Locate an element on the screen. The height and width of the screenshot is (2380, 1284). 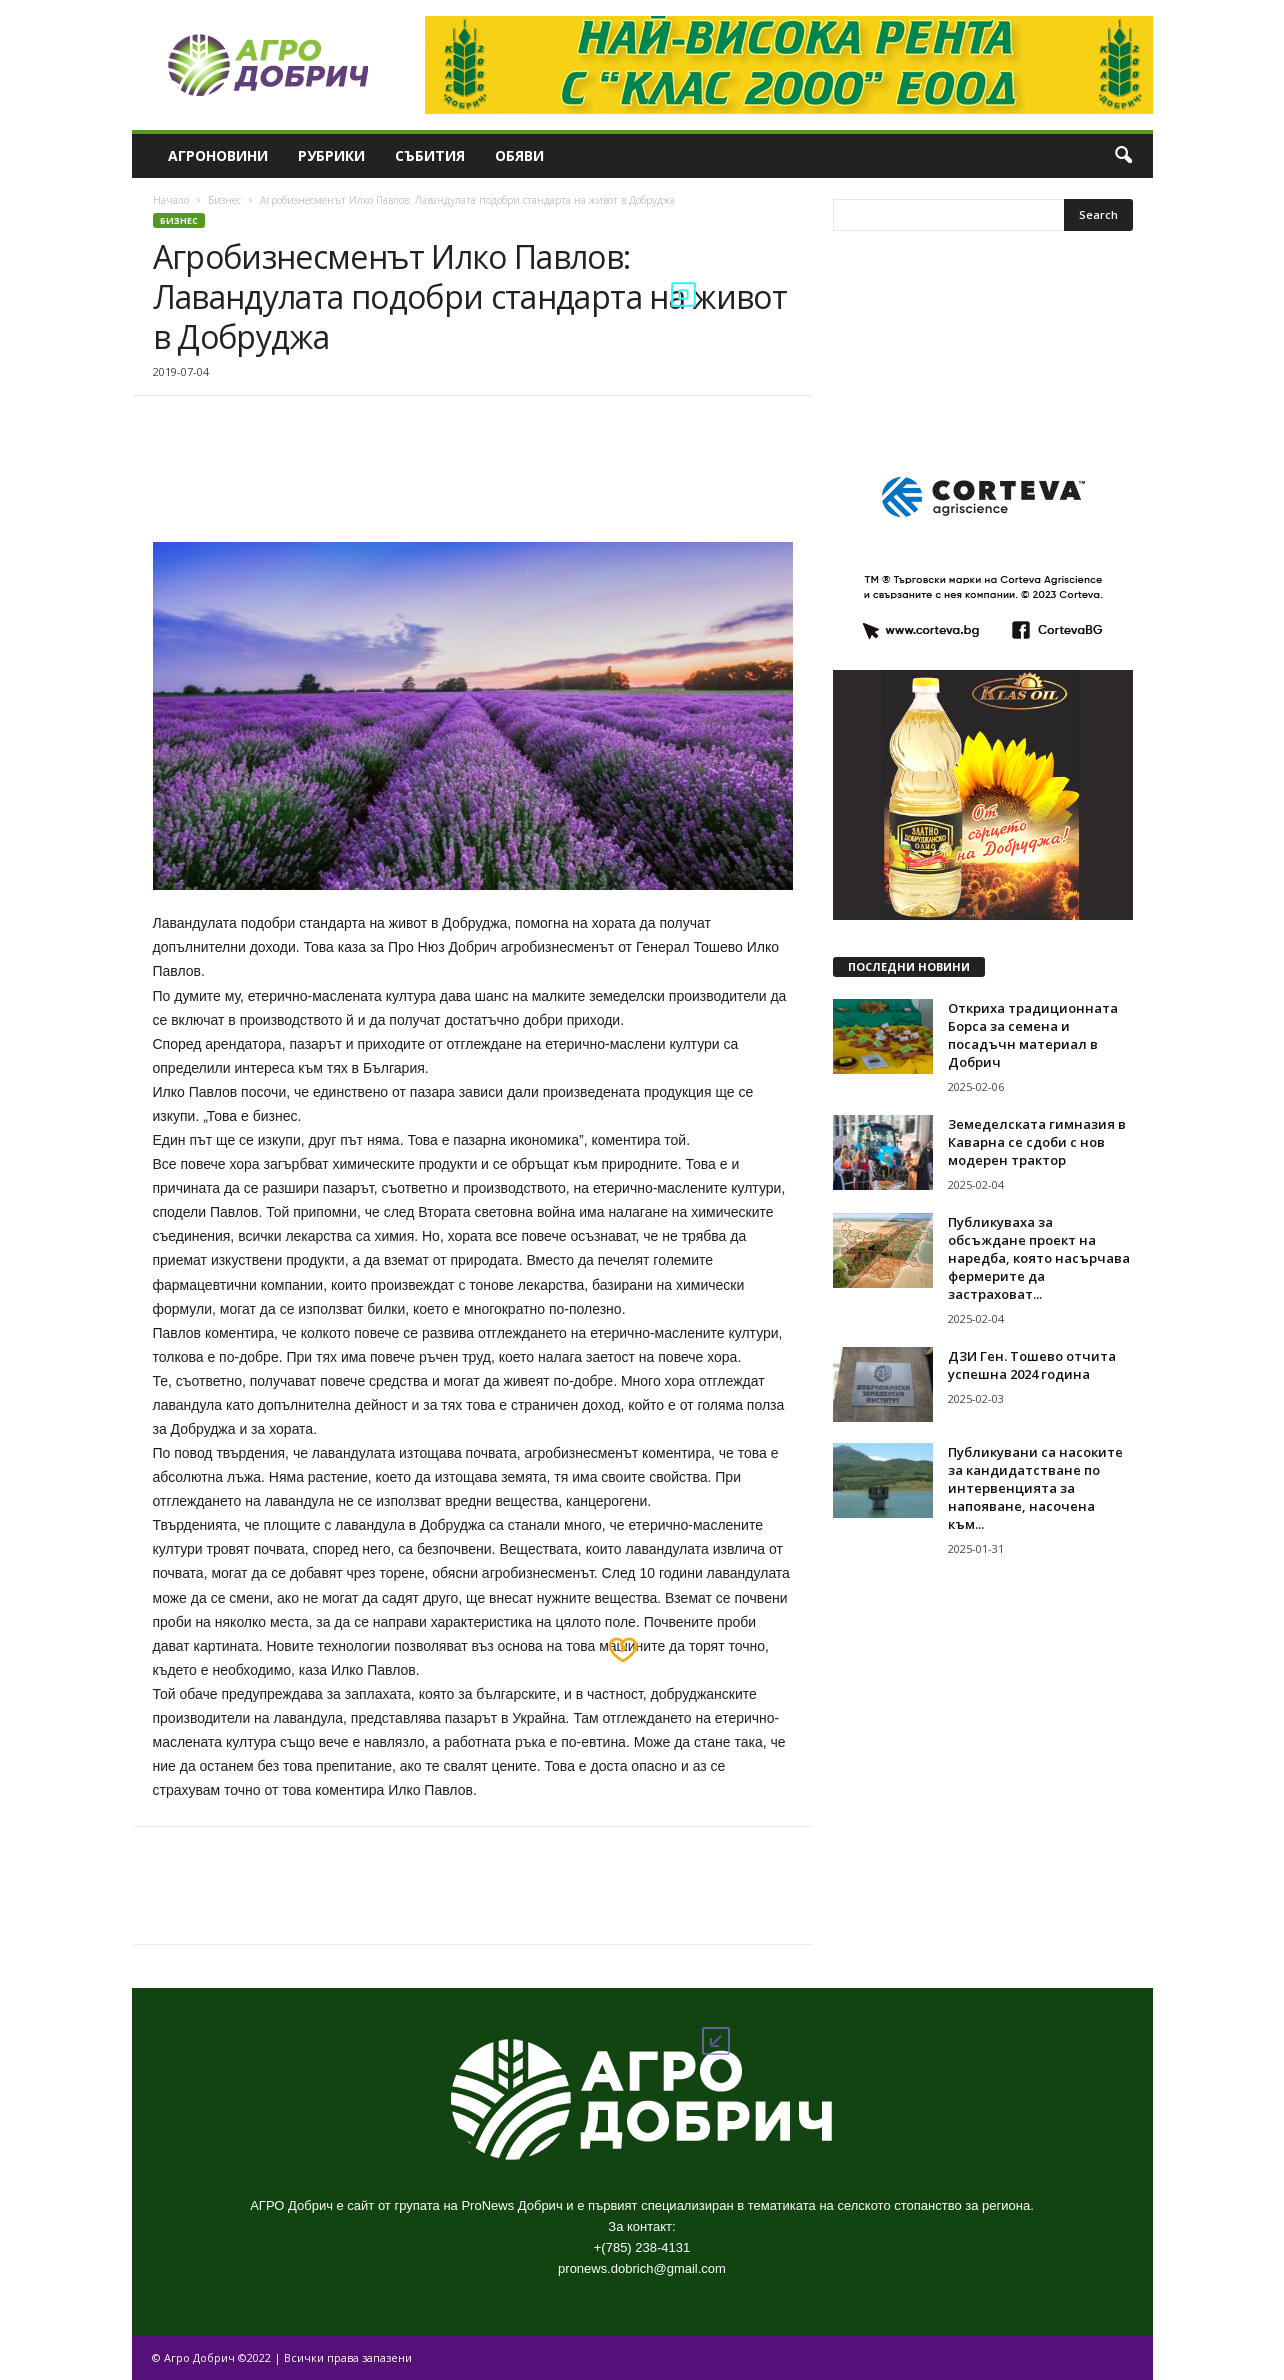
navigate to the bottom-left corner is located at coordinates (716, 2041).